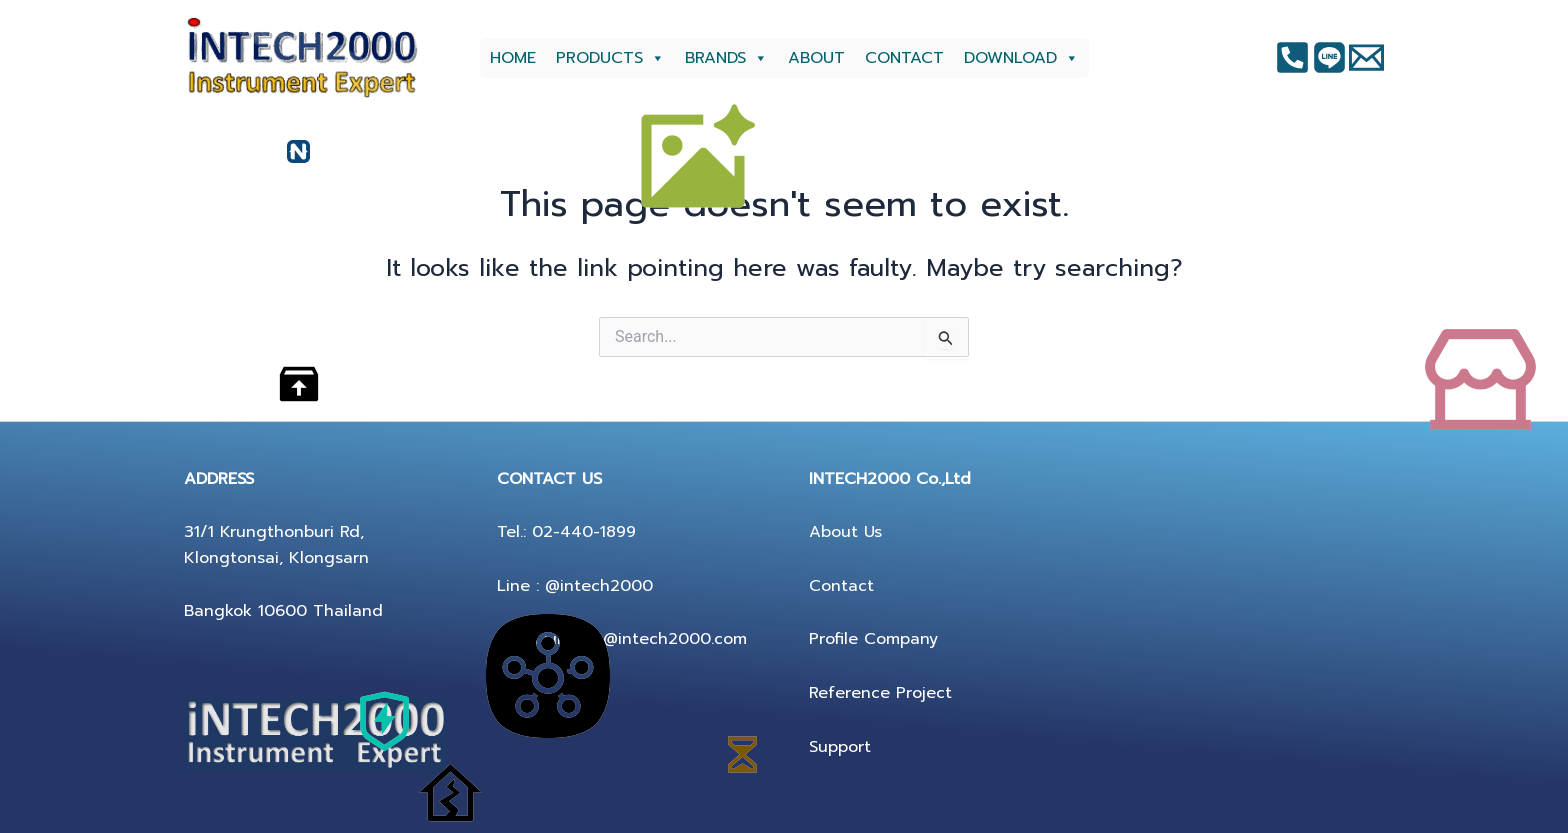 Image resolution: width=1568 pixels, height=833 pixels. Describe the element at coordinates (742, 754) in the screenshot. I see `indicates a process is in progress or loading` at that location.